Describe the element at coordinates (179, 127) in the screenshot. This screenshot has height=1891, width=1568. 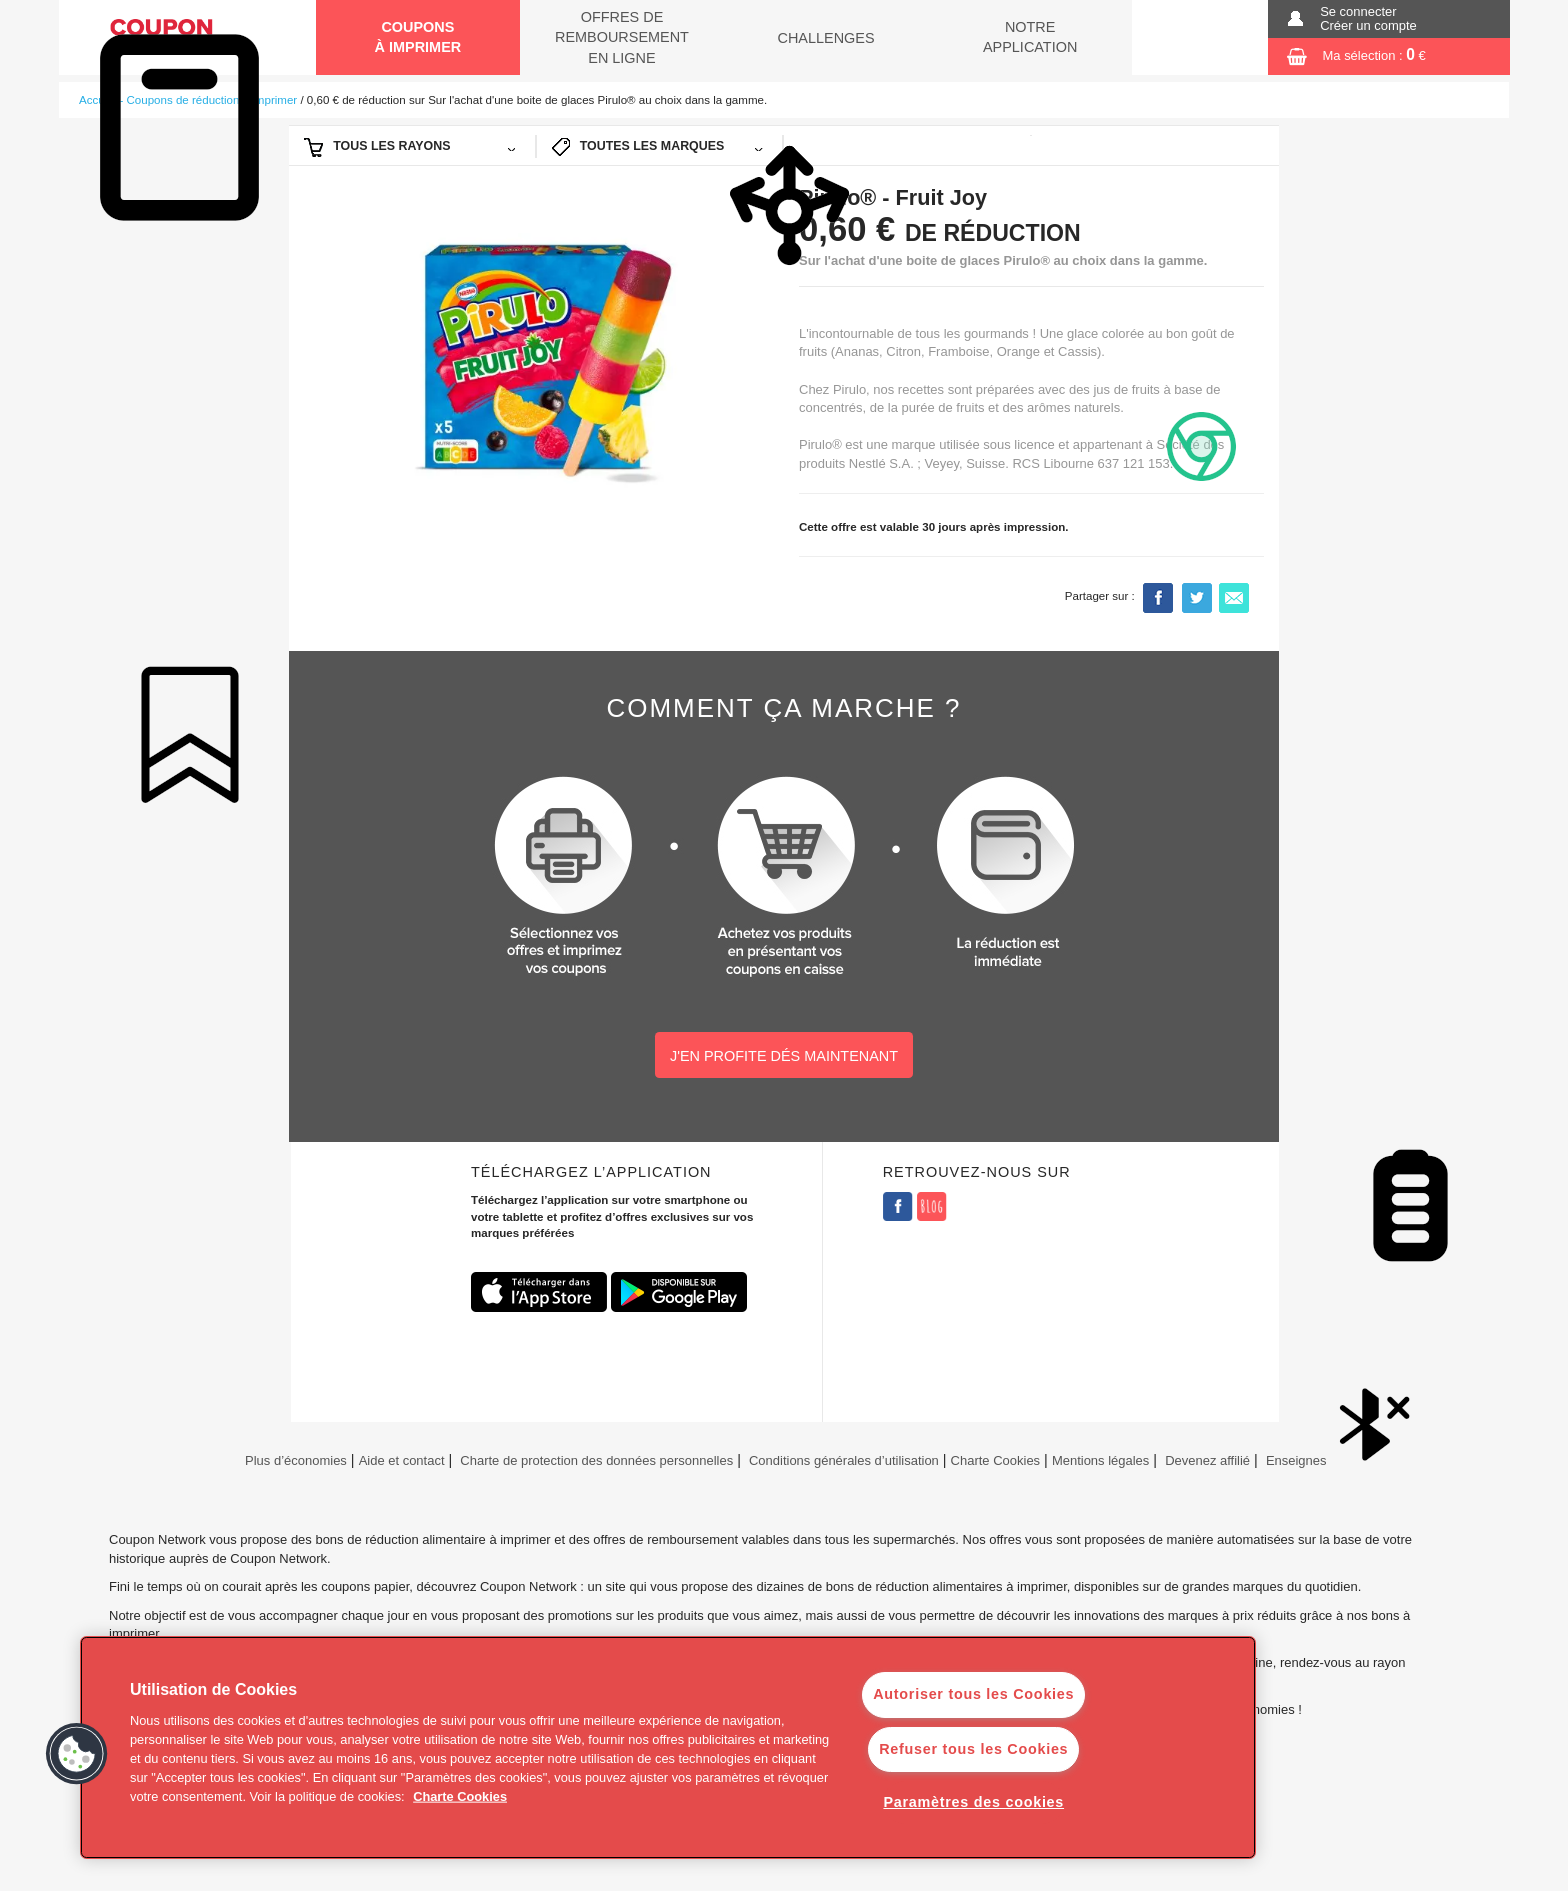
I see `tablet device with speaker` at that location.